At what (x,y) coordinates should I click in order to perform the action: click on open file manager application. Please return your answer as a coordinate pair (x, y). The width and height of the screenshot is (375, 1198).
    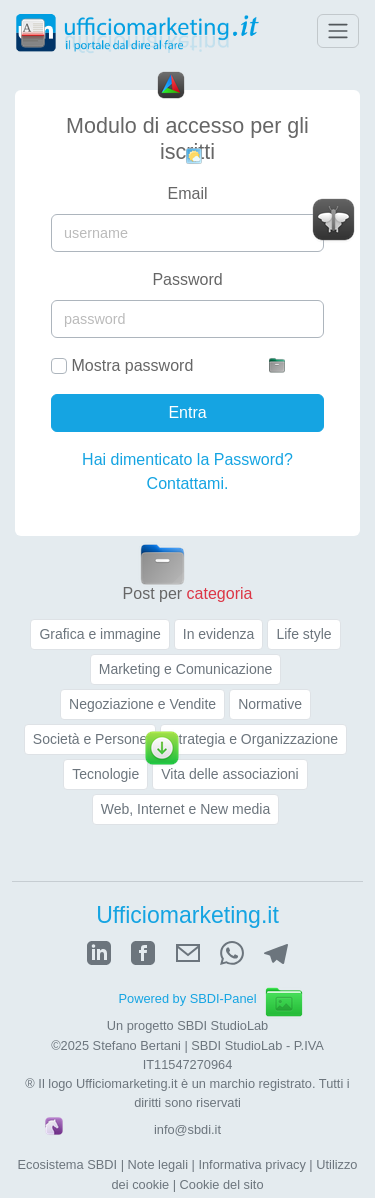
    Looking at the image, I should click on (277, 365).